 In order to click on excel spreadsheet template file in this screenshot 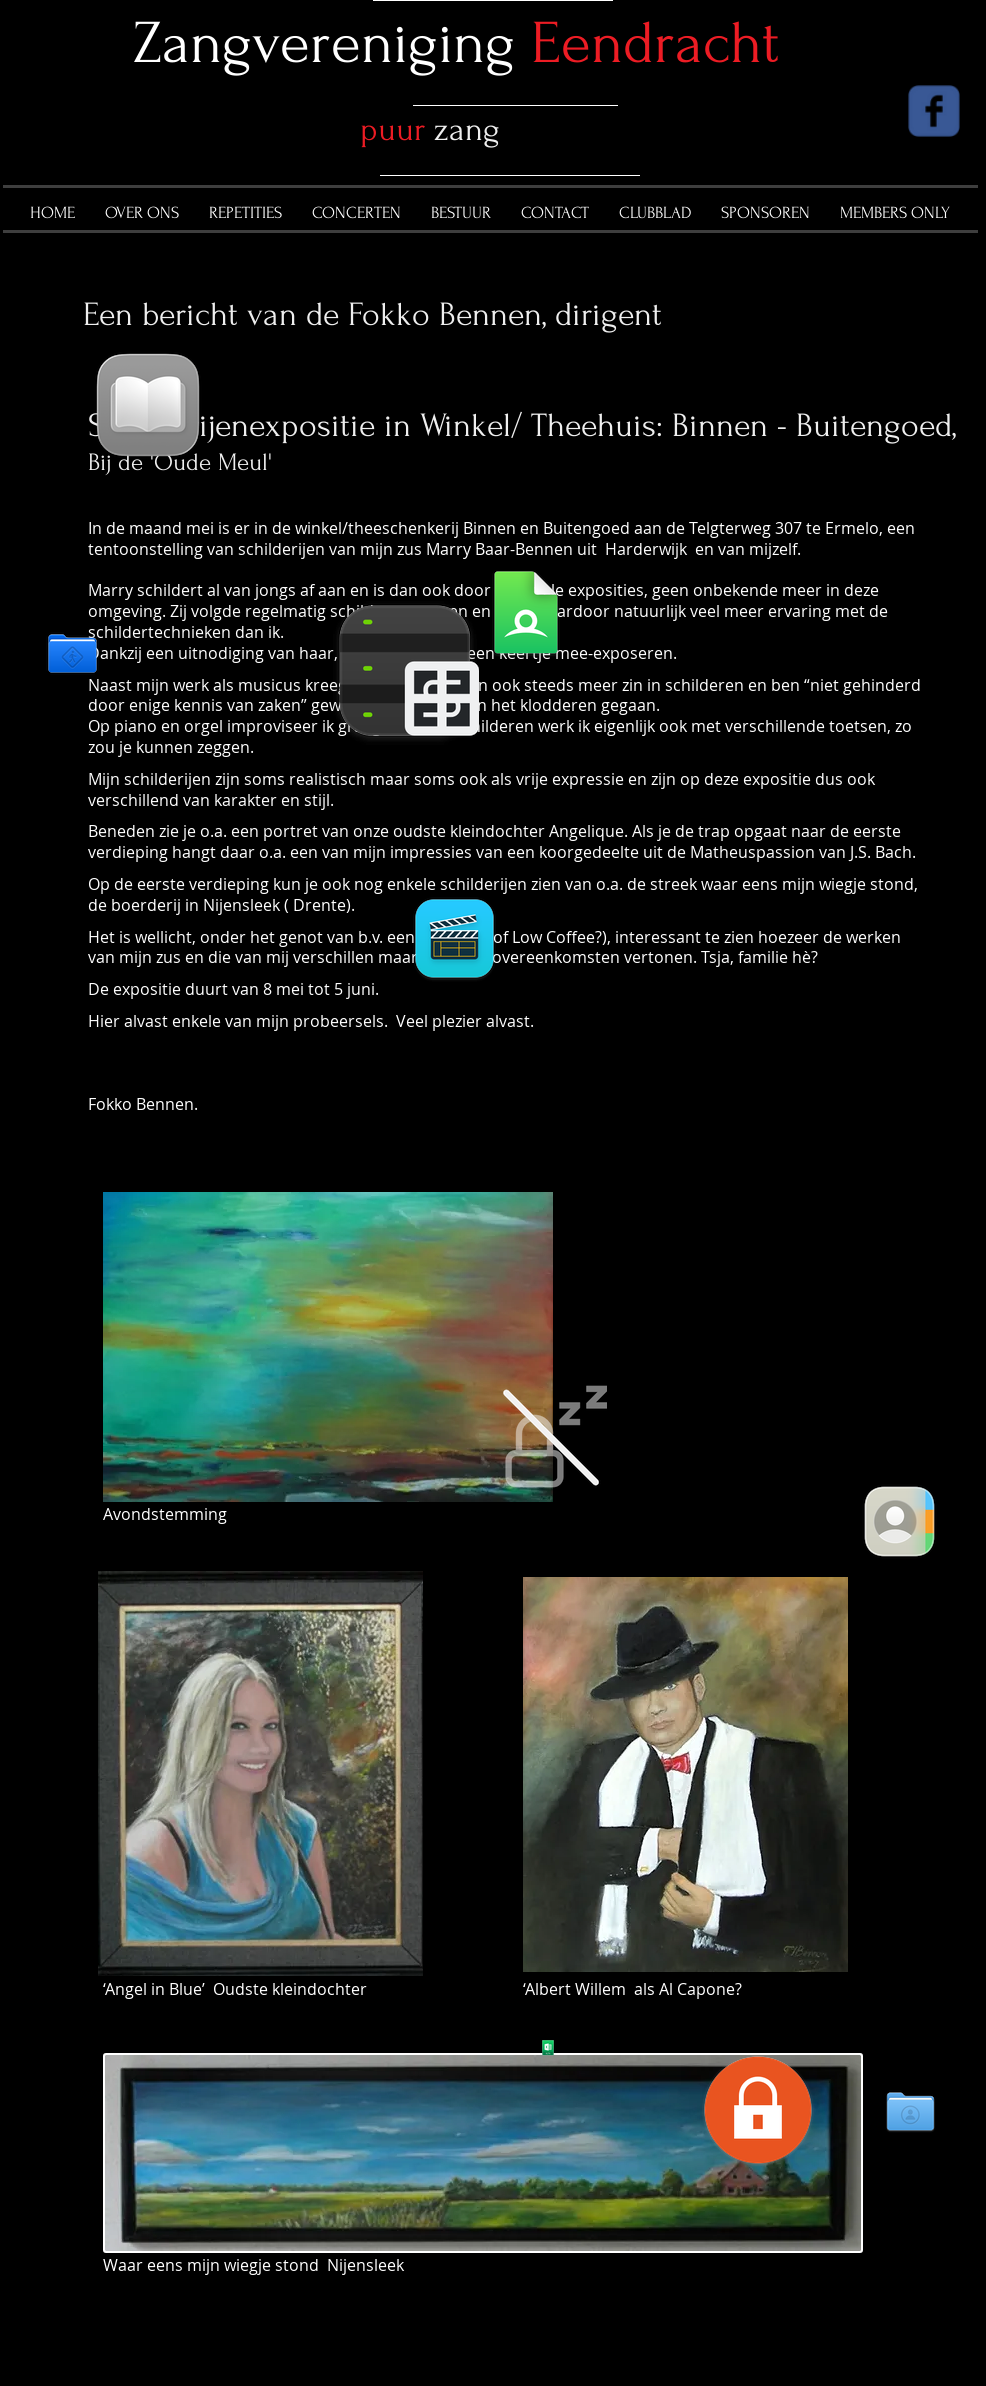, I will do `click(548, 2048)`.